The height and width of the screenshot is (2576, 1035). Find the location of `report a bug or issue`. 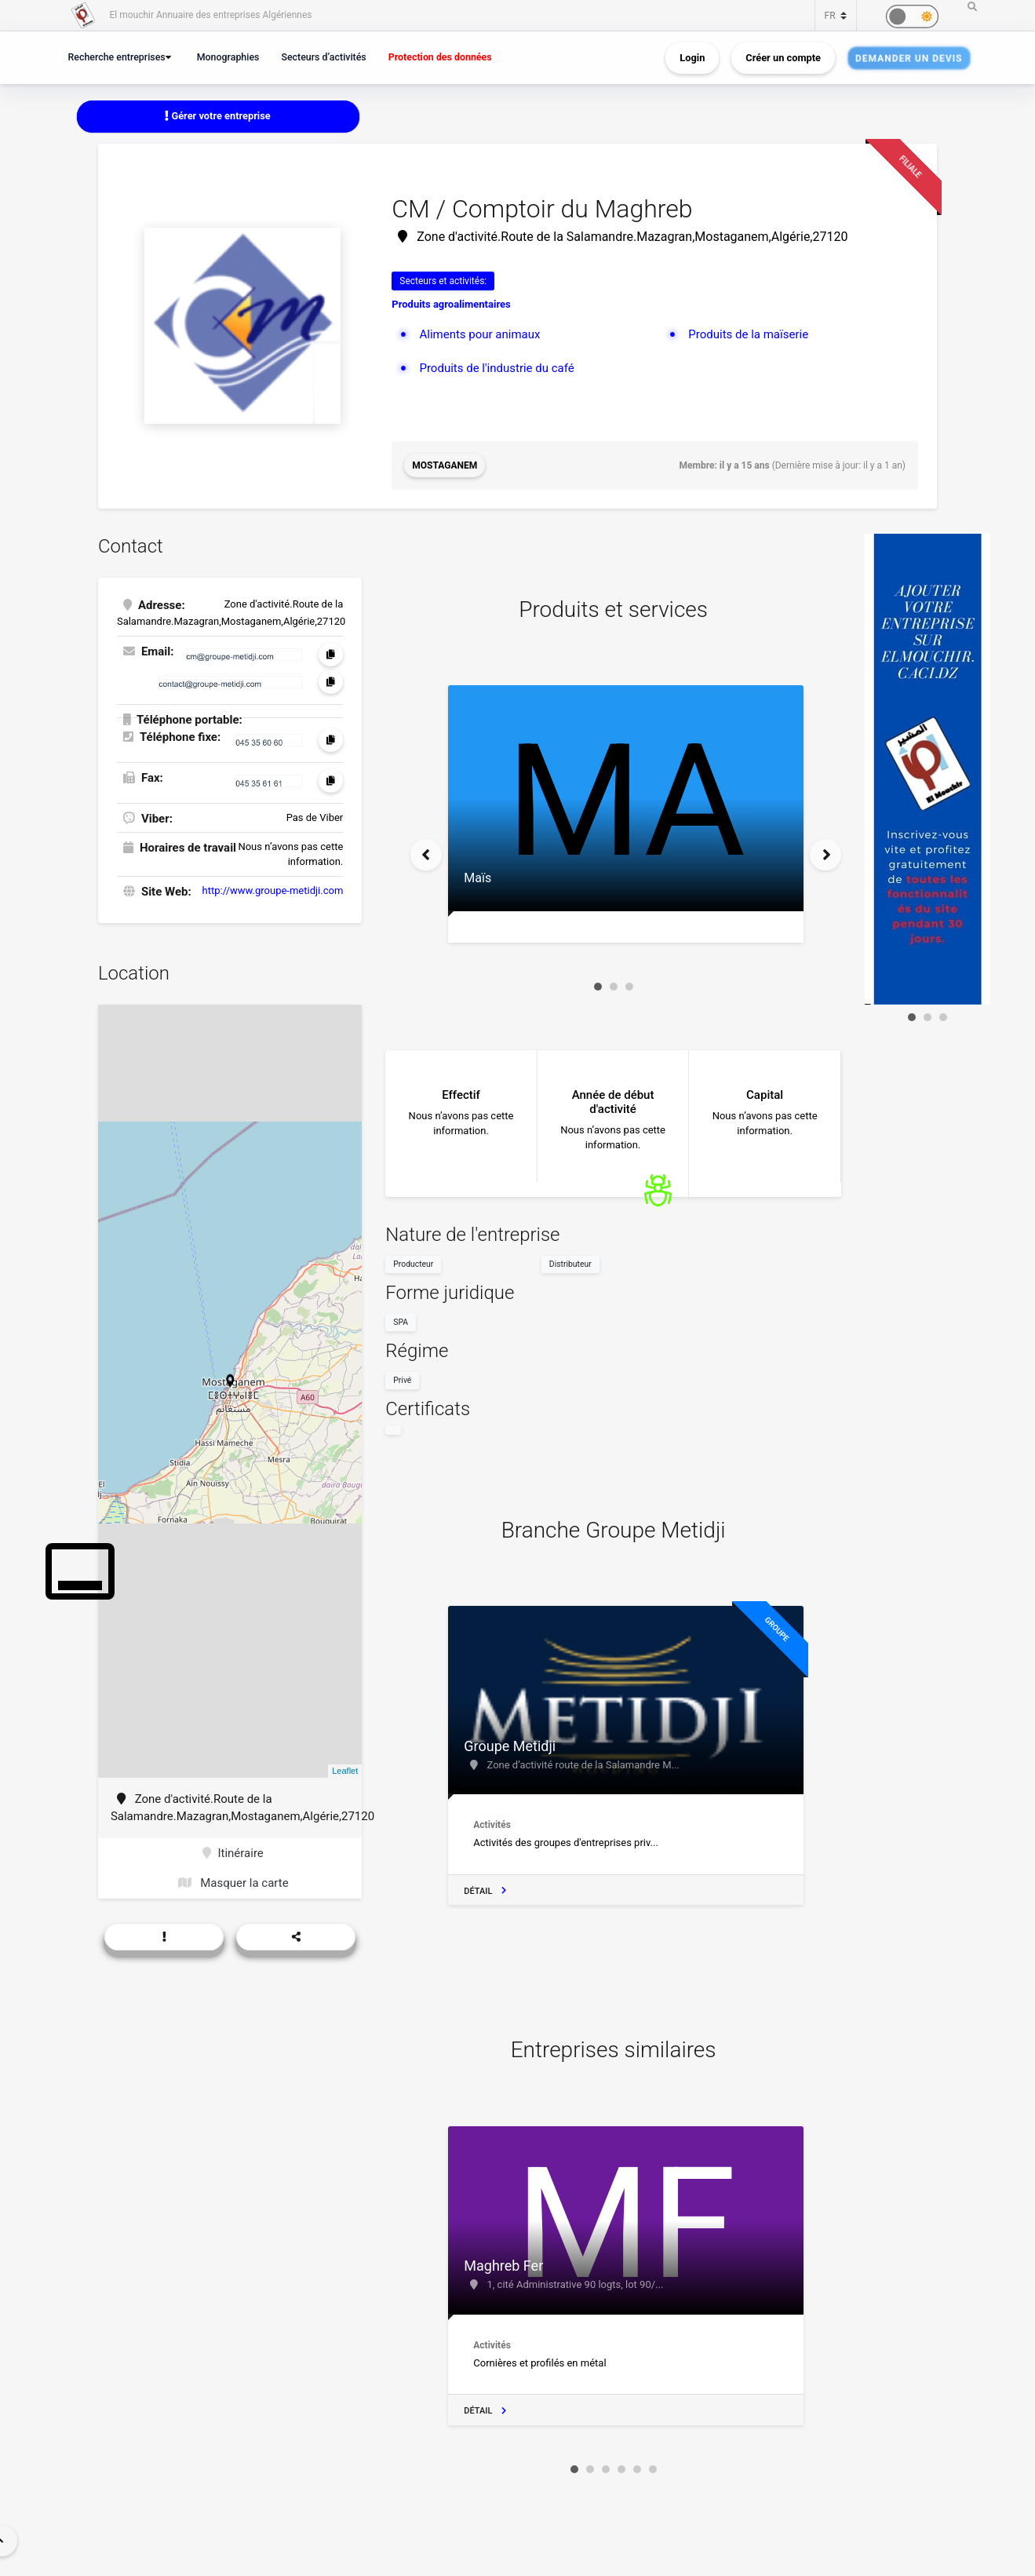

report a bug or issue is located at coordinates (658, 1190).